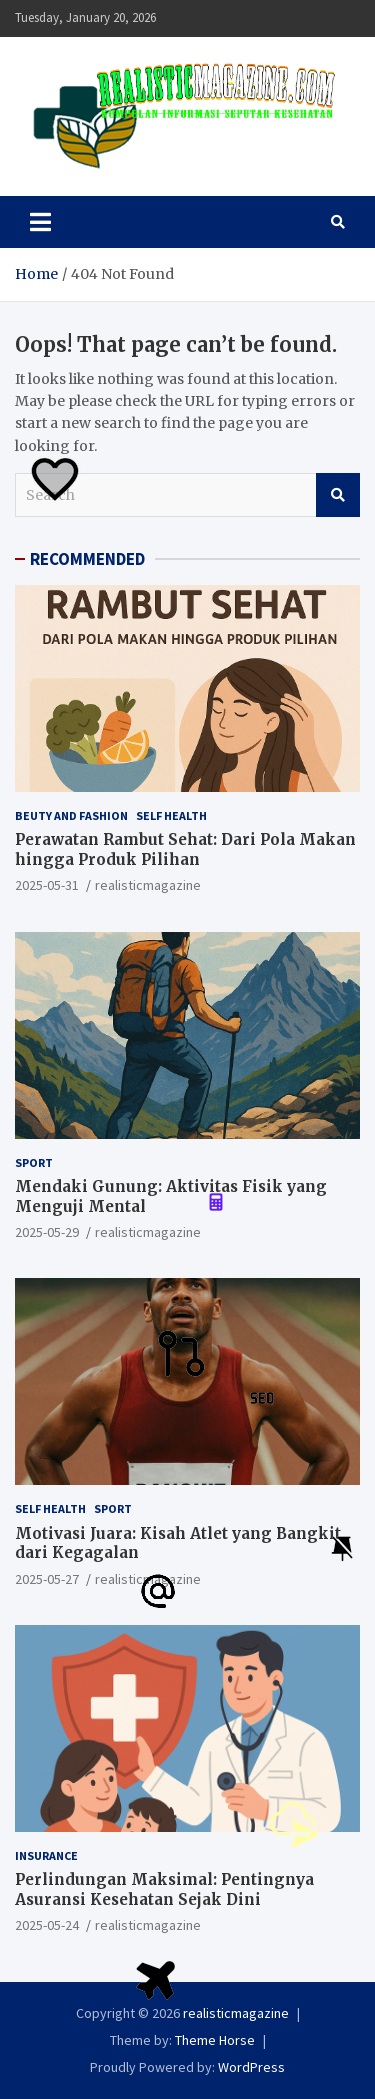  What do you see at coordinates (55, 479) in the screenshot?
I see `add to favorites` at bounding box center [55, 479].